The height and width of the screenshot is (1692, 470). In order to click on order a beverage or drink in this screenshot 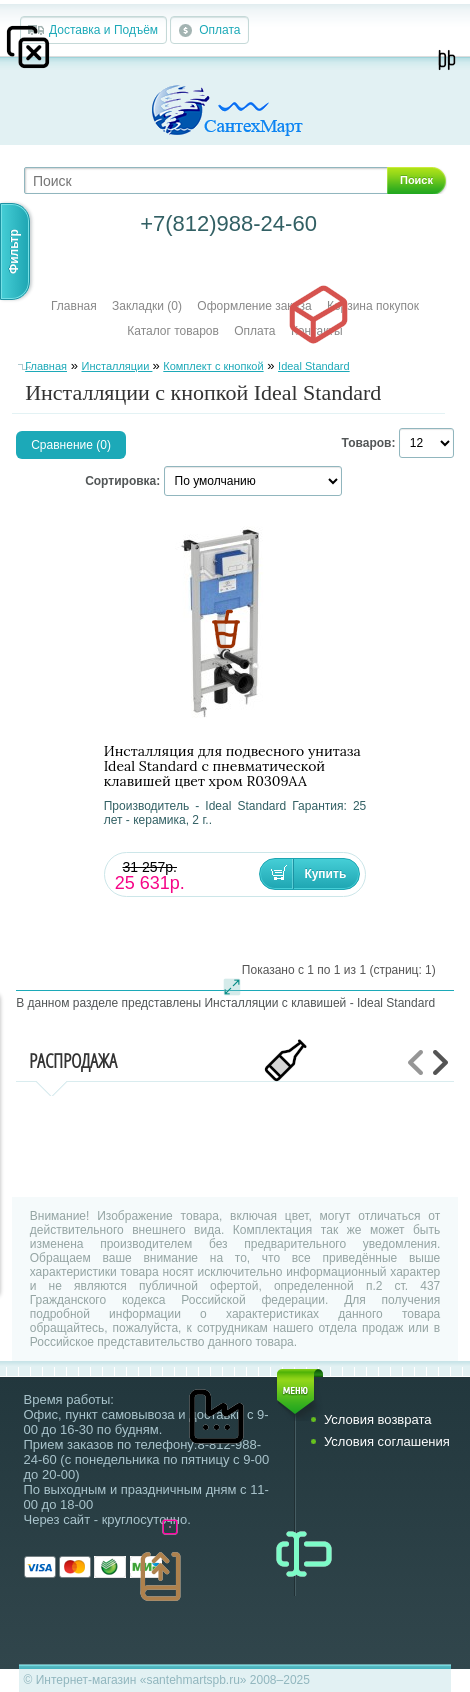, I will do `click(226, 629)`.